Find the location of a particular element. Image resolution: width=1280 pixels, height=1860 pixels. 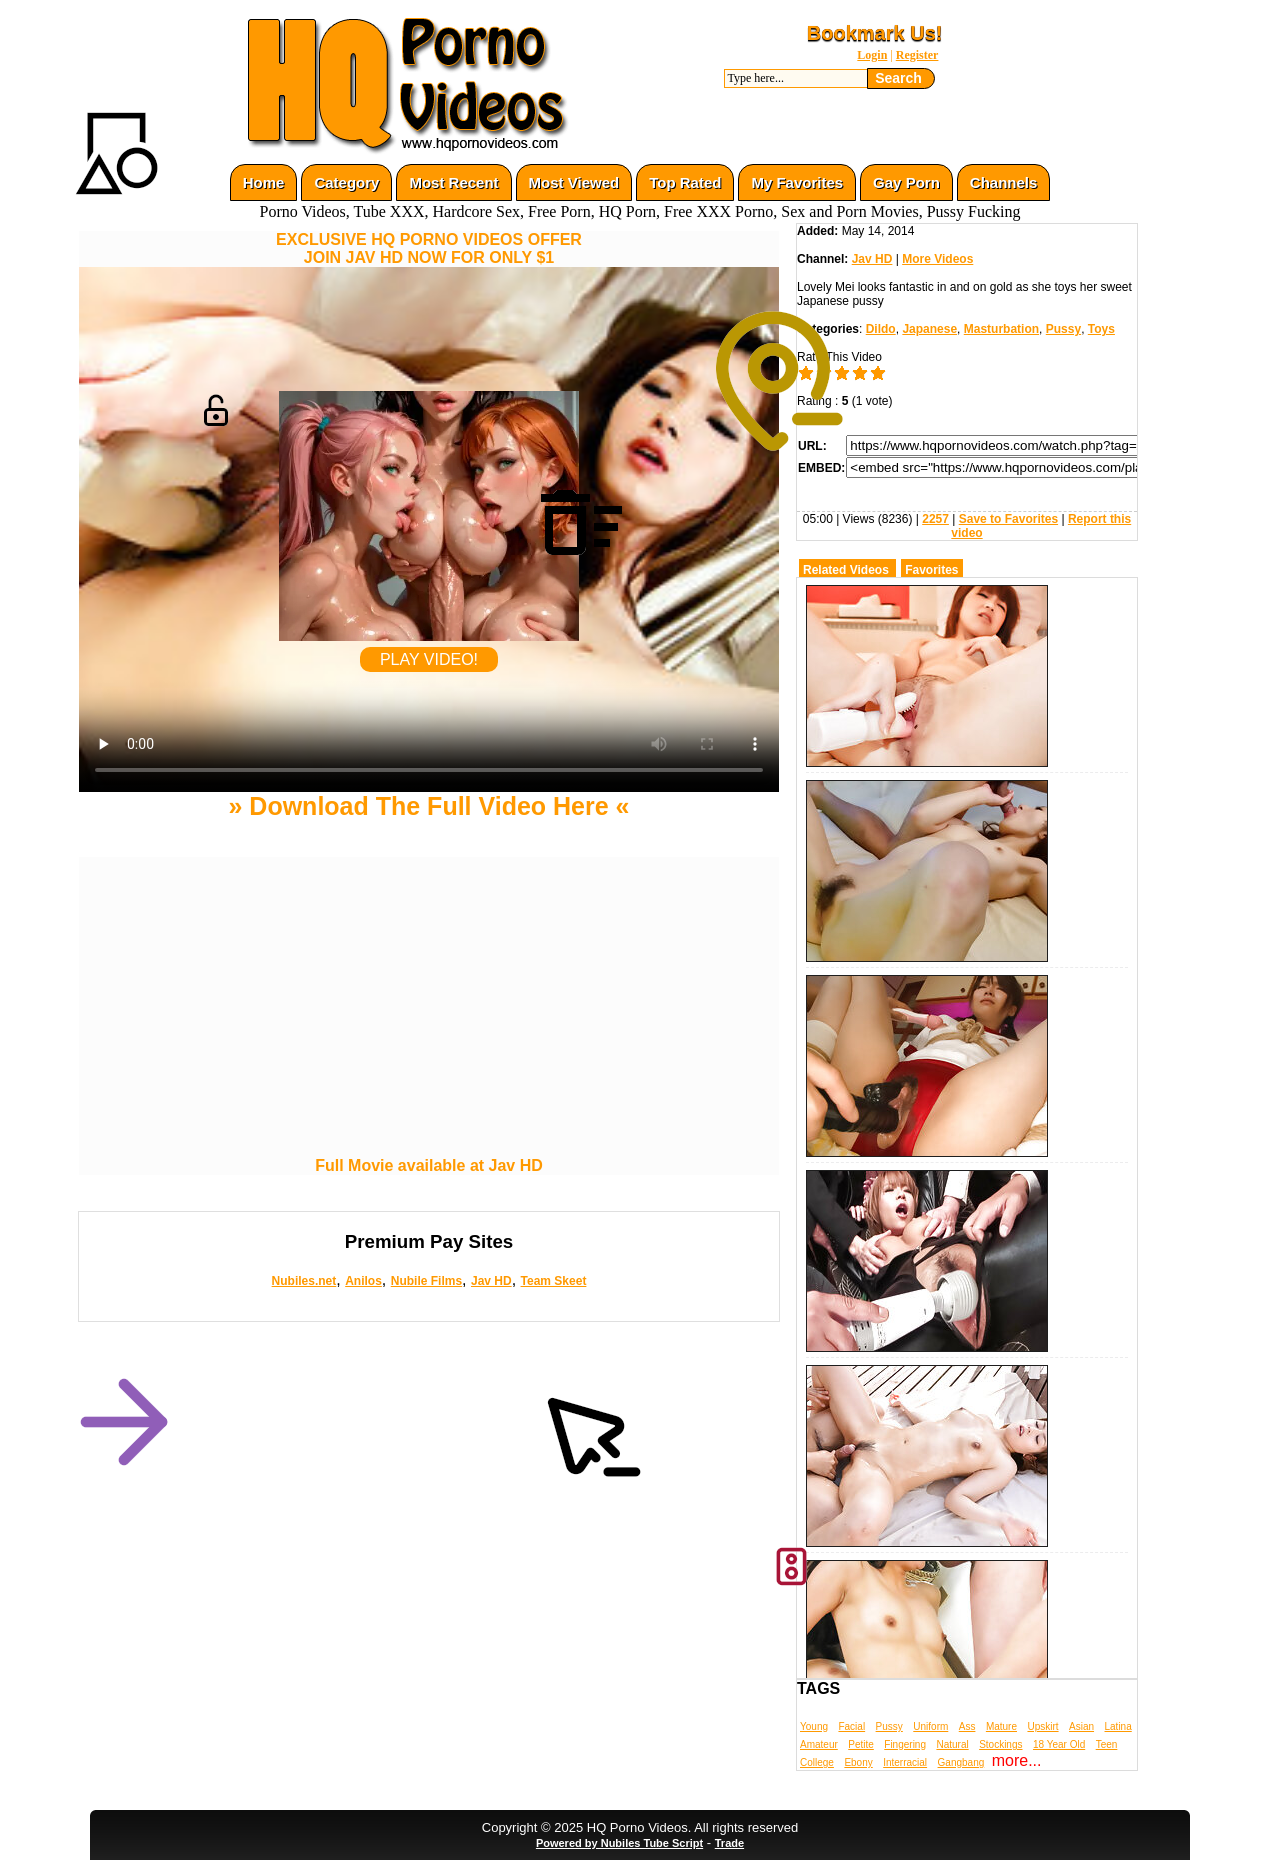

view miscellaneous symbols or special characters is located at coordinates (116, 153).